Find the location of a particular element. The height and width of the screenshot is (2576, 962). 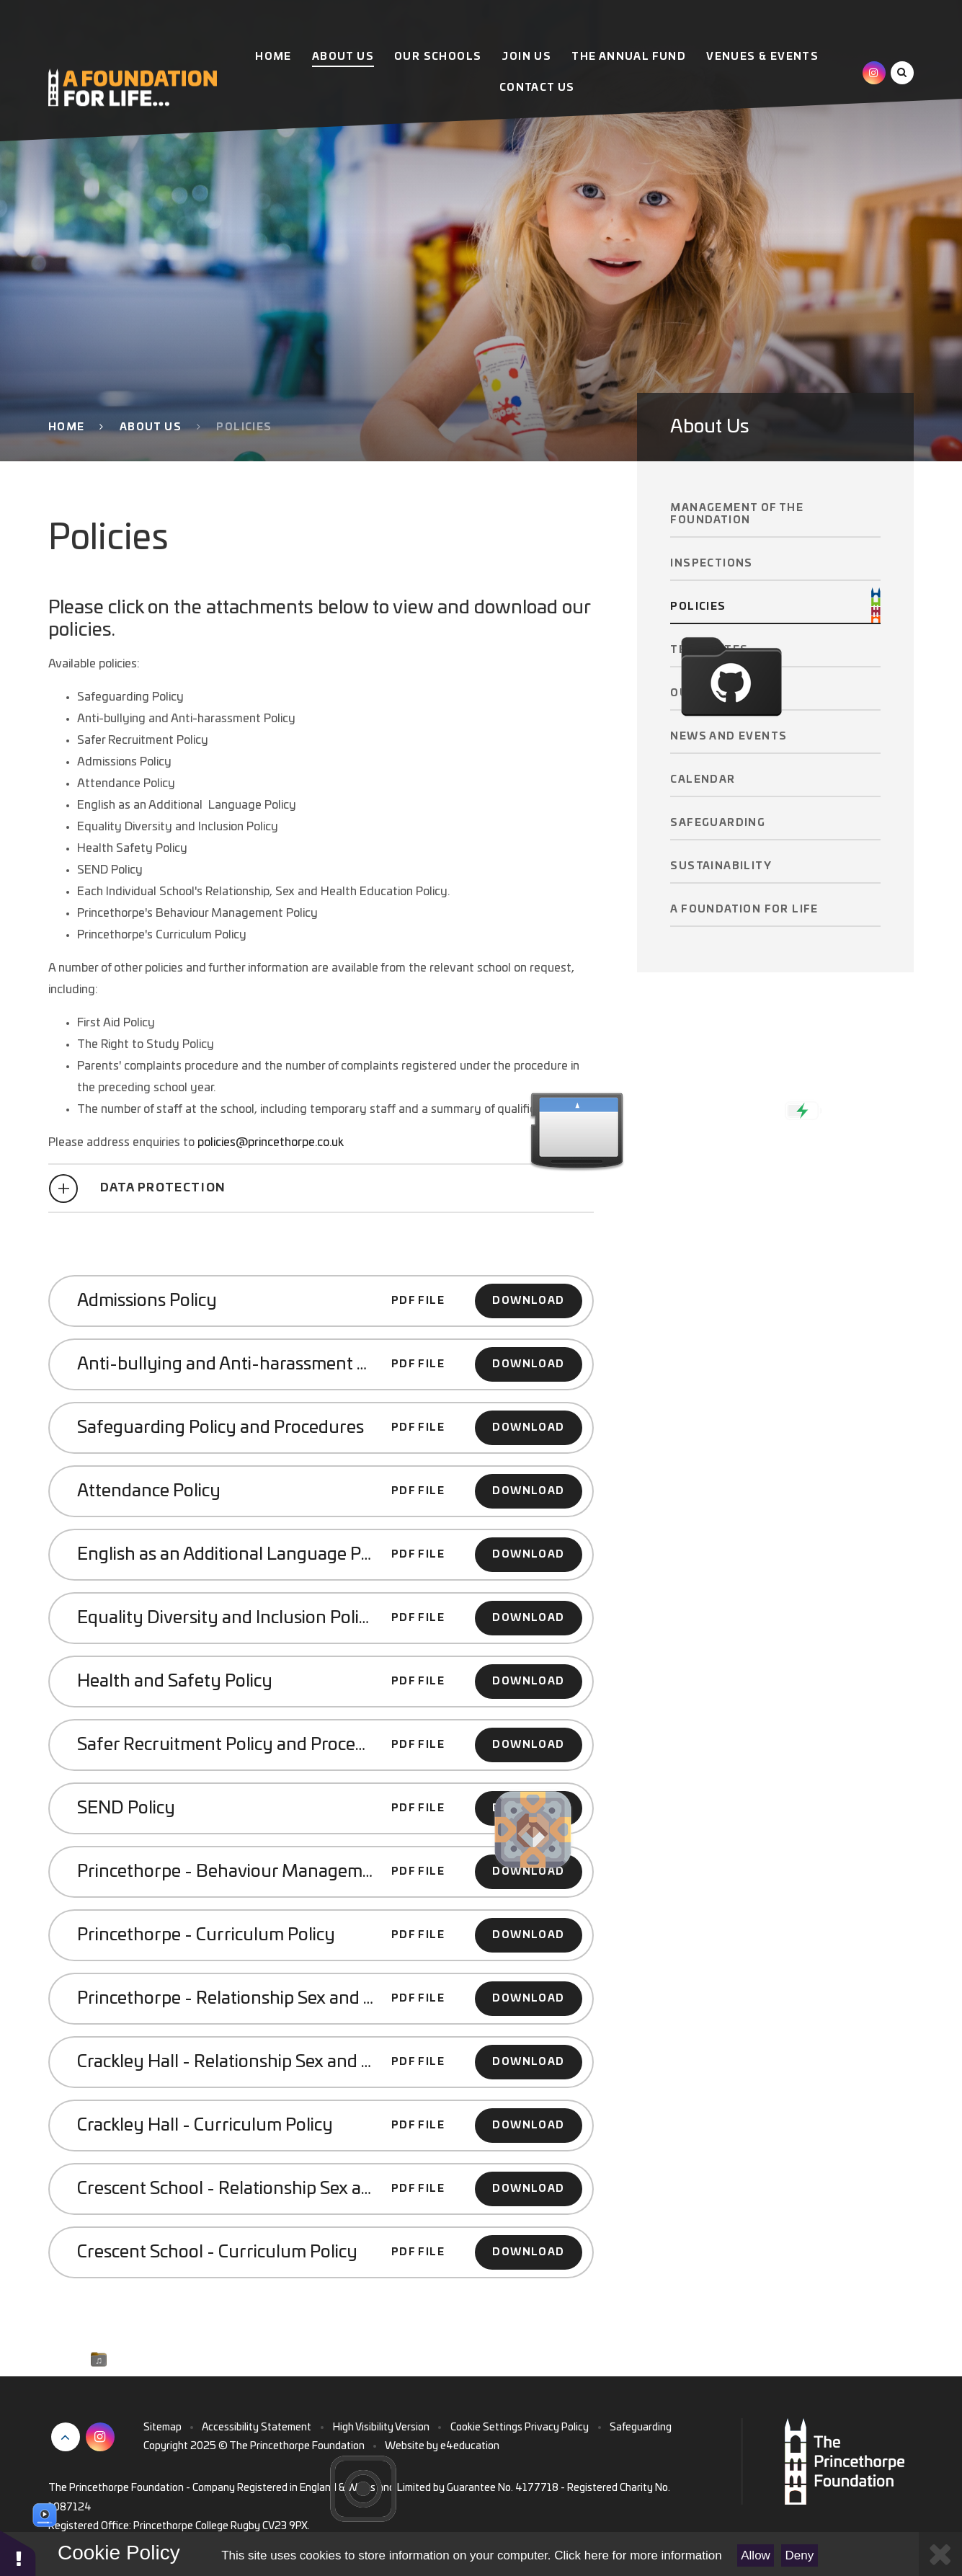

open rhythmbox music player is located at coordinates (363, 2489).